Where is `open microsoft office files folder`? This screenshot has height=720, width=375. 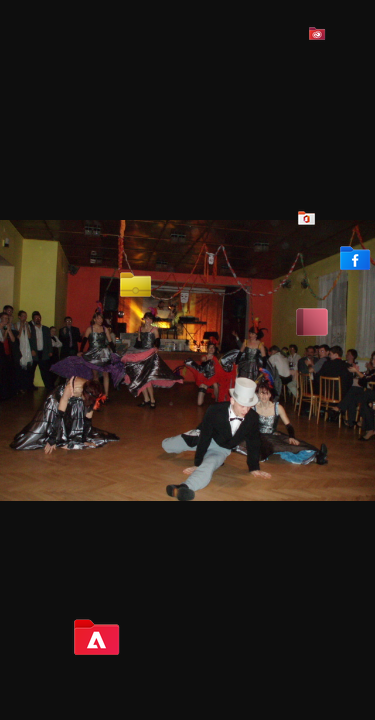 open microsoft office files folder is located at coordinates (306, 218).